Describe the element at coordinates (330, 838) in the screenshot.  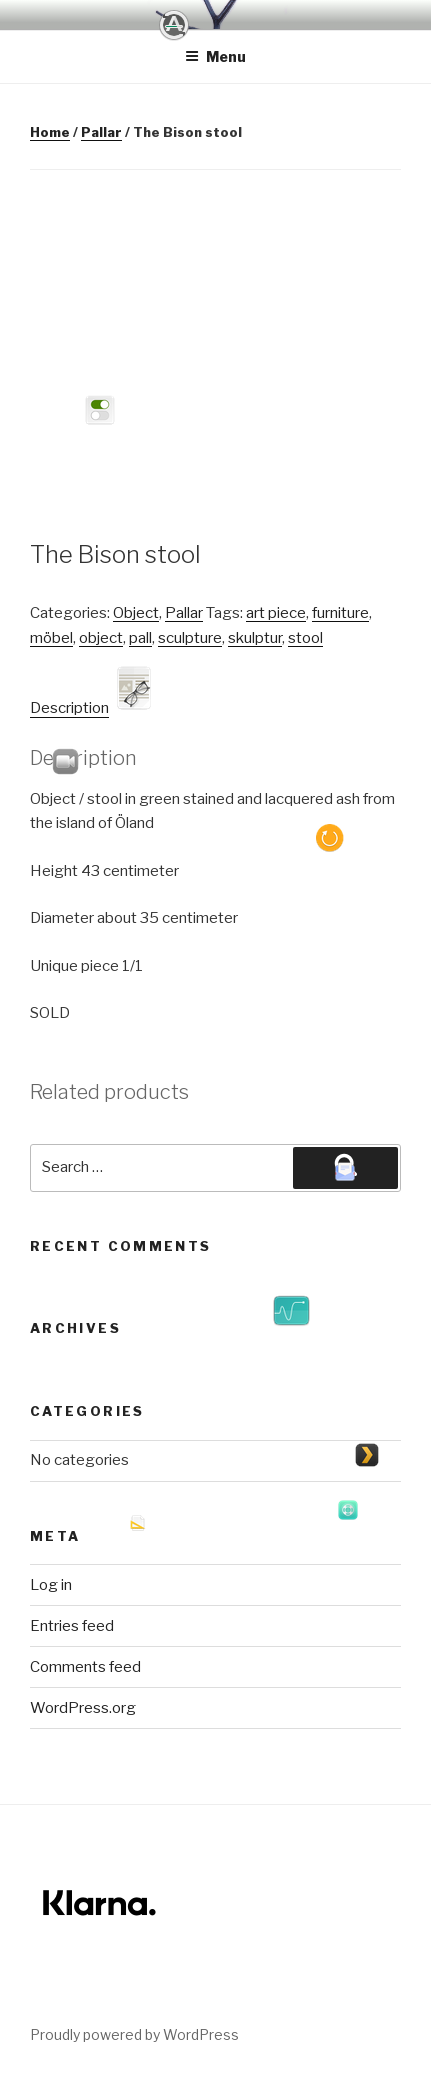
I see `restart the system` at that location.